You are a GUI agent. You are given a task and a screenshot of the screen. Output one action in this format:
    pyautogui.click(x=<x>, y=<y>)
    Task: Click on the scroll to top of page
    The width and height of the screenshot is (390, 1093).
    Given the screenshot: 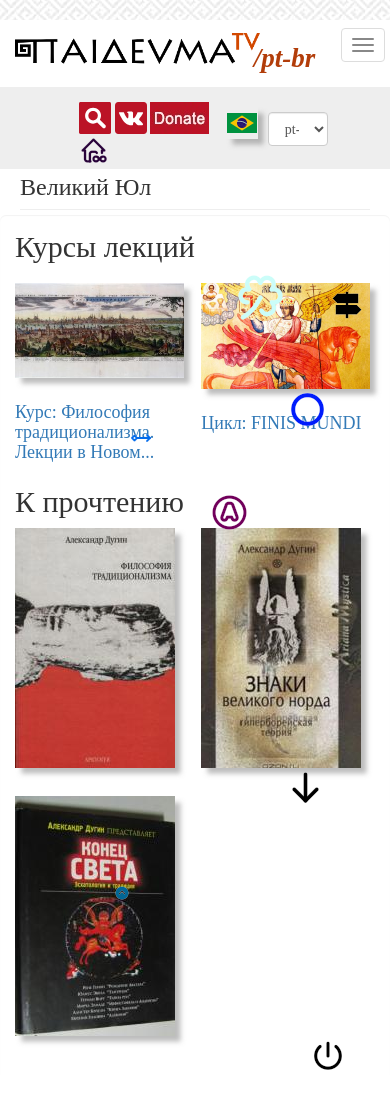 What is the action you would take?
    pyautogui.click(x=122, y=893)
    